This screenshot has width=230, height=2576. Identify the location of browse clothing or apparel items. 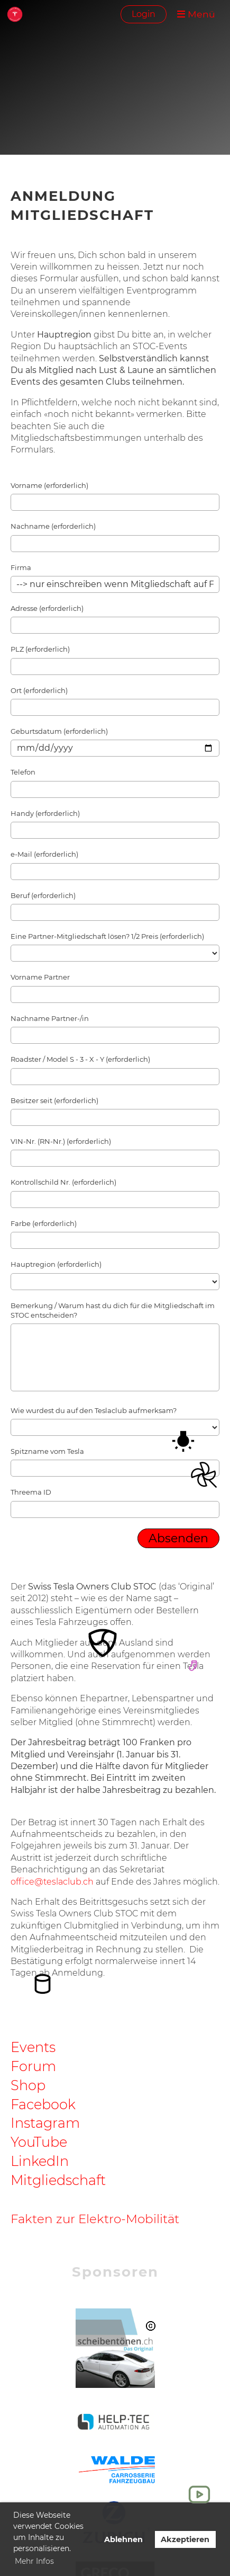
(193, 1665).